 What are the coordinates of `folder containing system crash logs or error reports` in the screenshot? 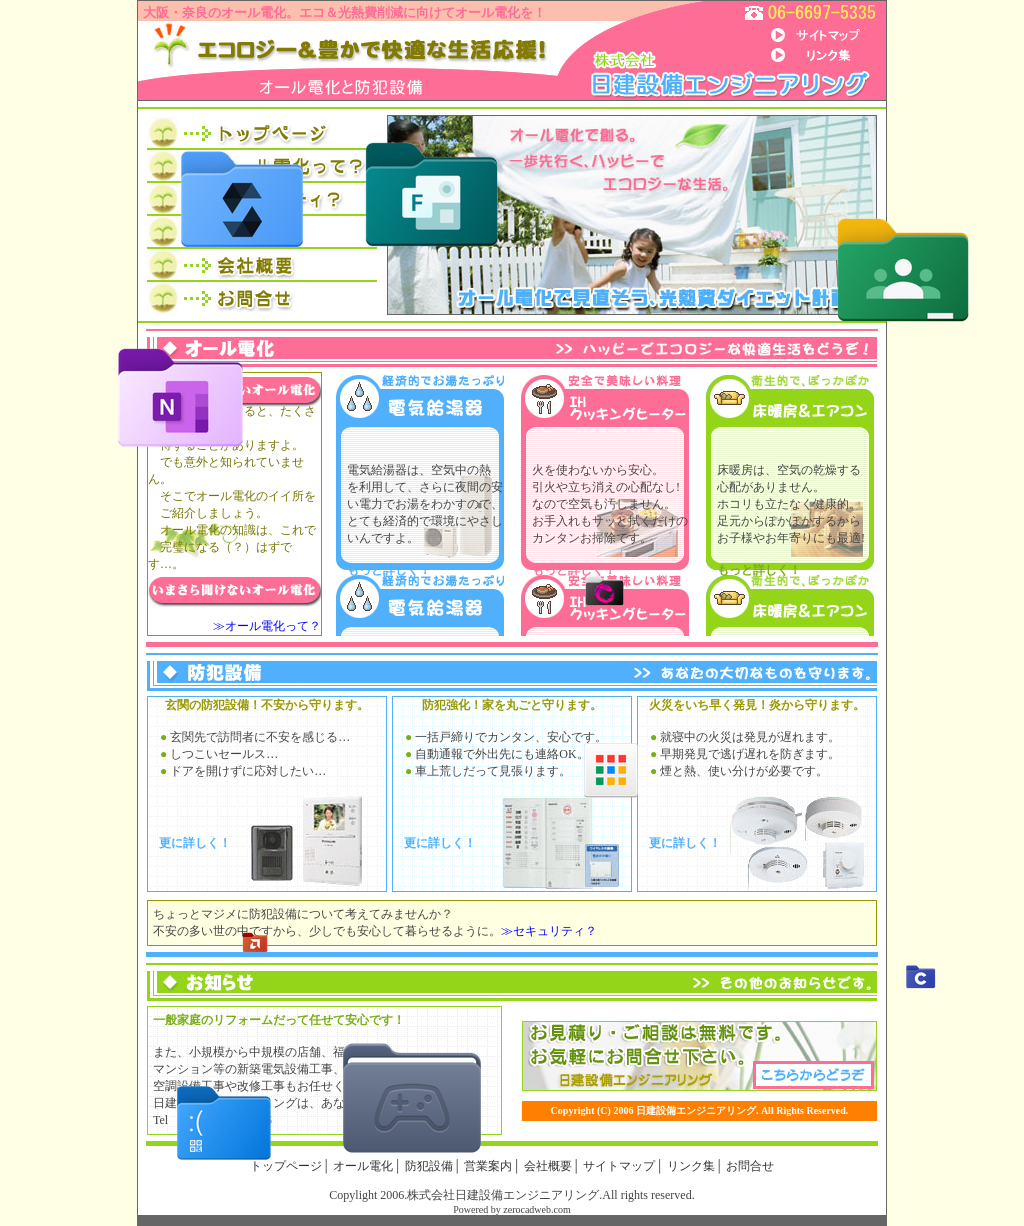 It's located at (223, 1125).